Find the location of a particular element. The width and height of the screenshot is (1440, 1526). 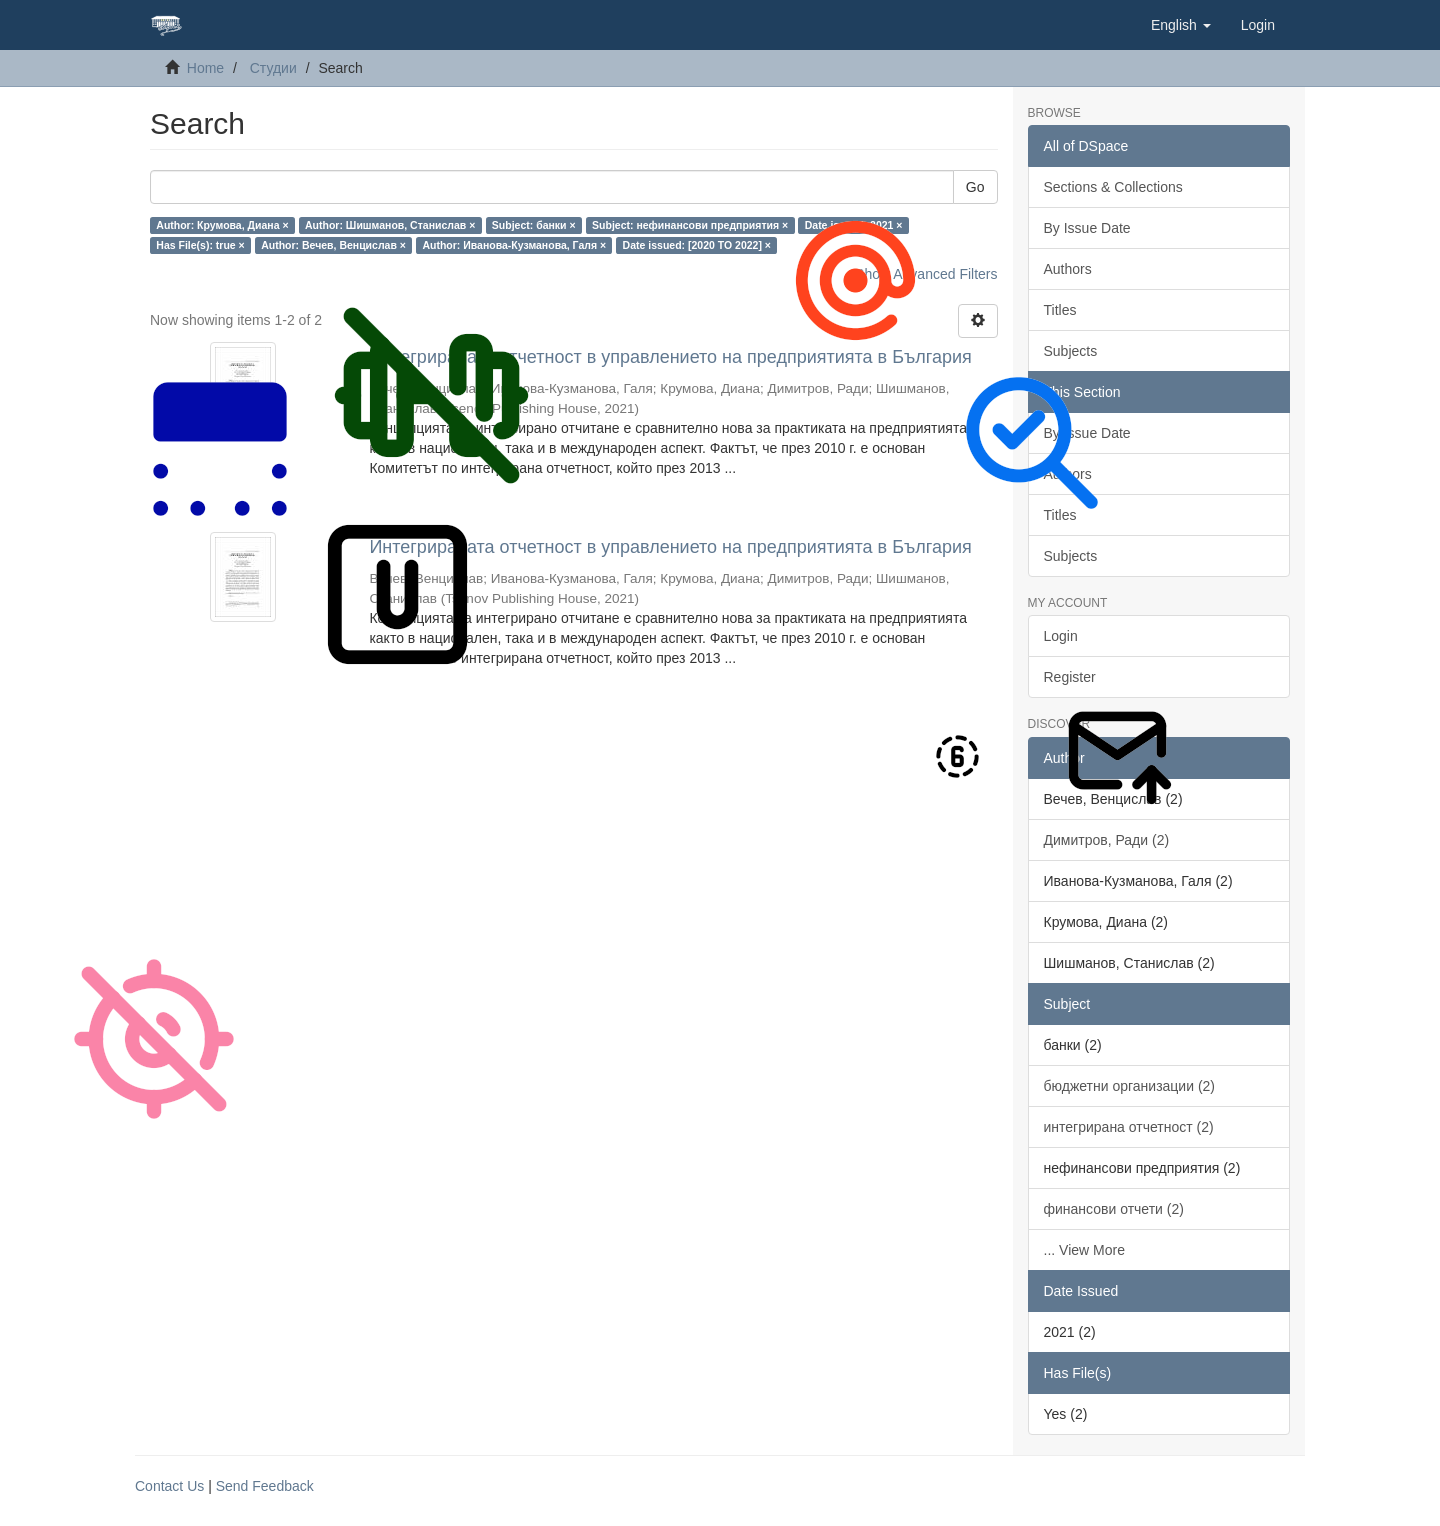

step 6 of a multi-step process is located at coordinates (957, 756).